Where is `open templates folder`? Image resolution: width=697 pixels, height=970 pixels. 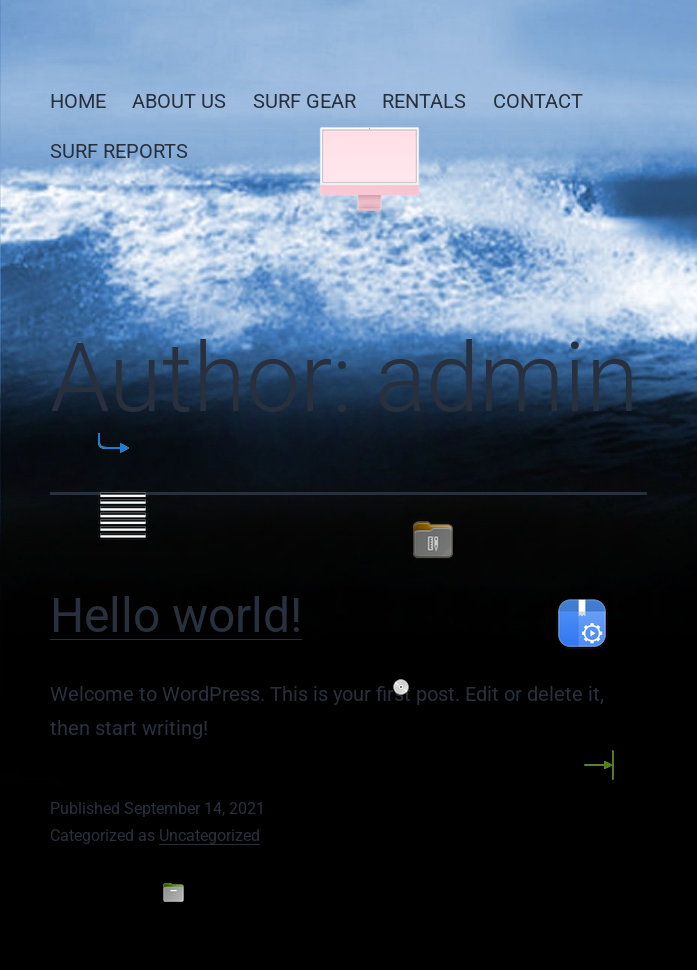
open templates folder is located at coordinates (433, 539).